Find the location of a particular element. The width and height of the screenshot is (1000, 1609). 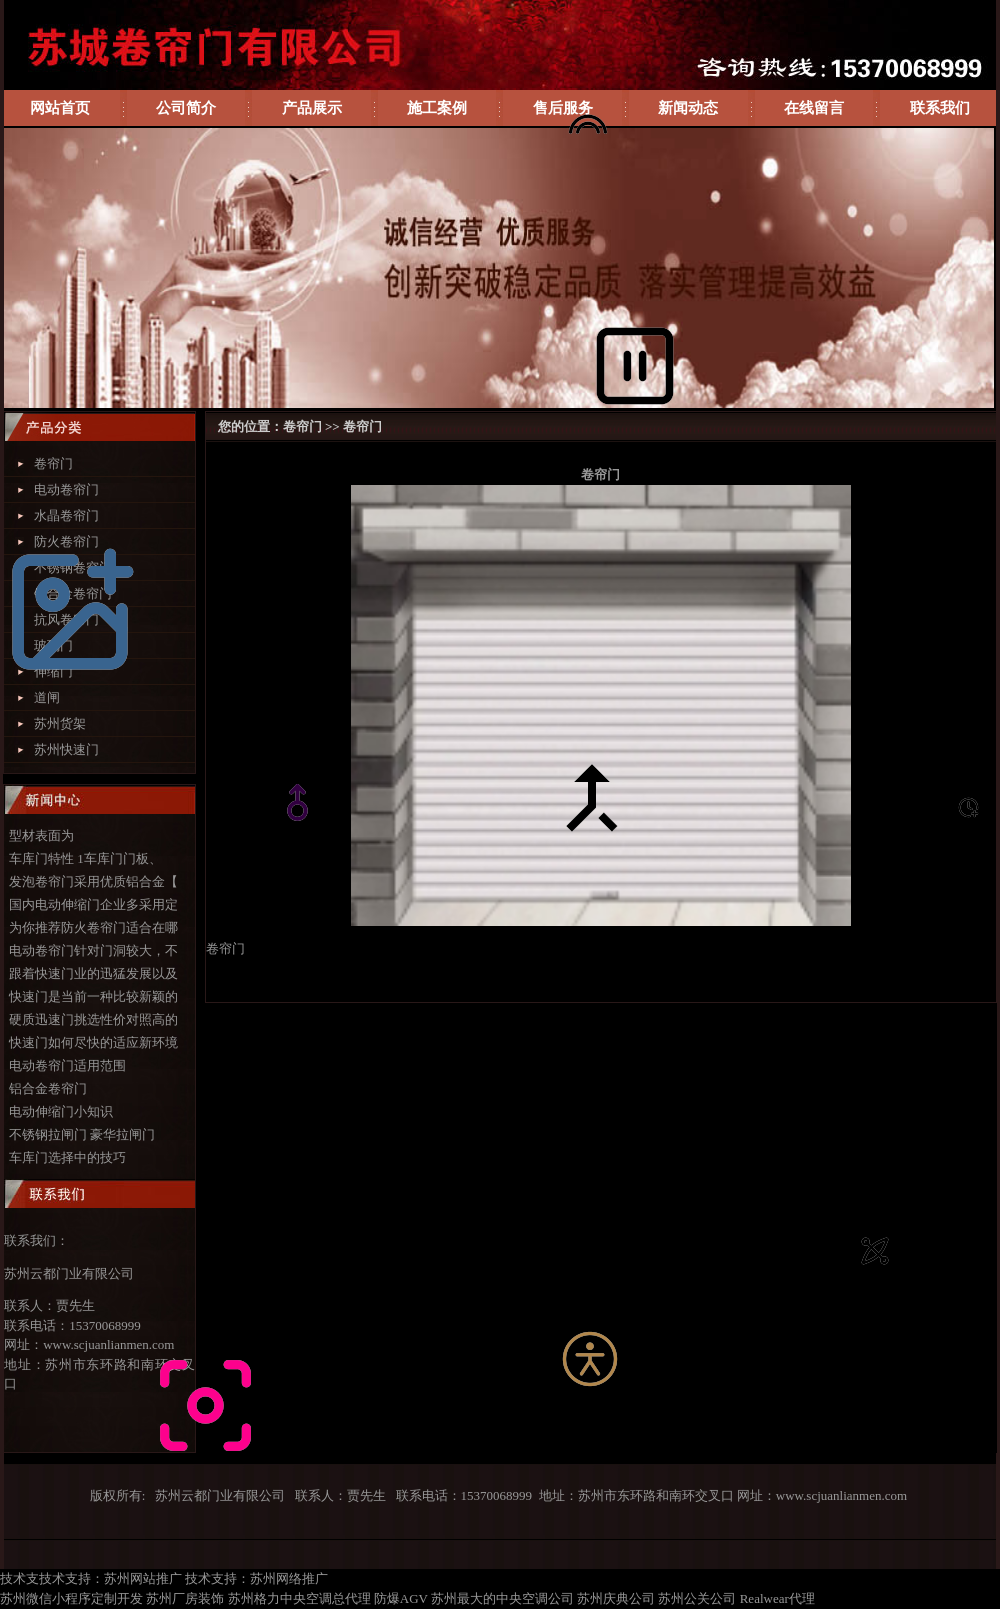

access kayaking or water sports activities is located at coordinates (875, 1251).